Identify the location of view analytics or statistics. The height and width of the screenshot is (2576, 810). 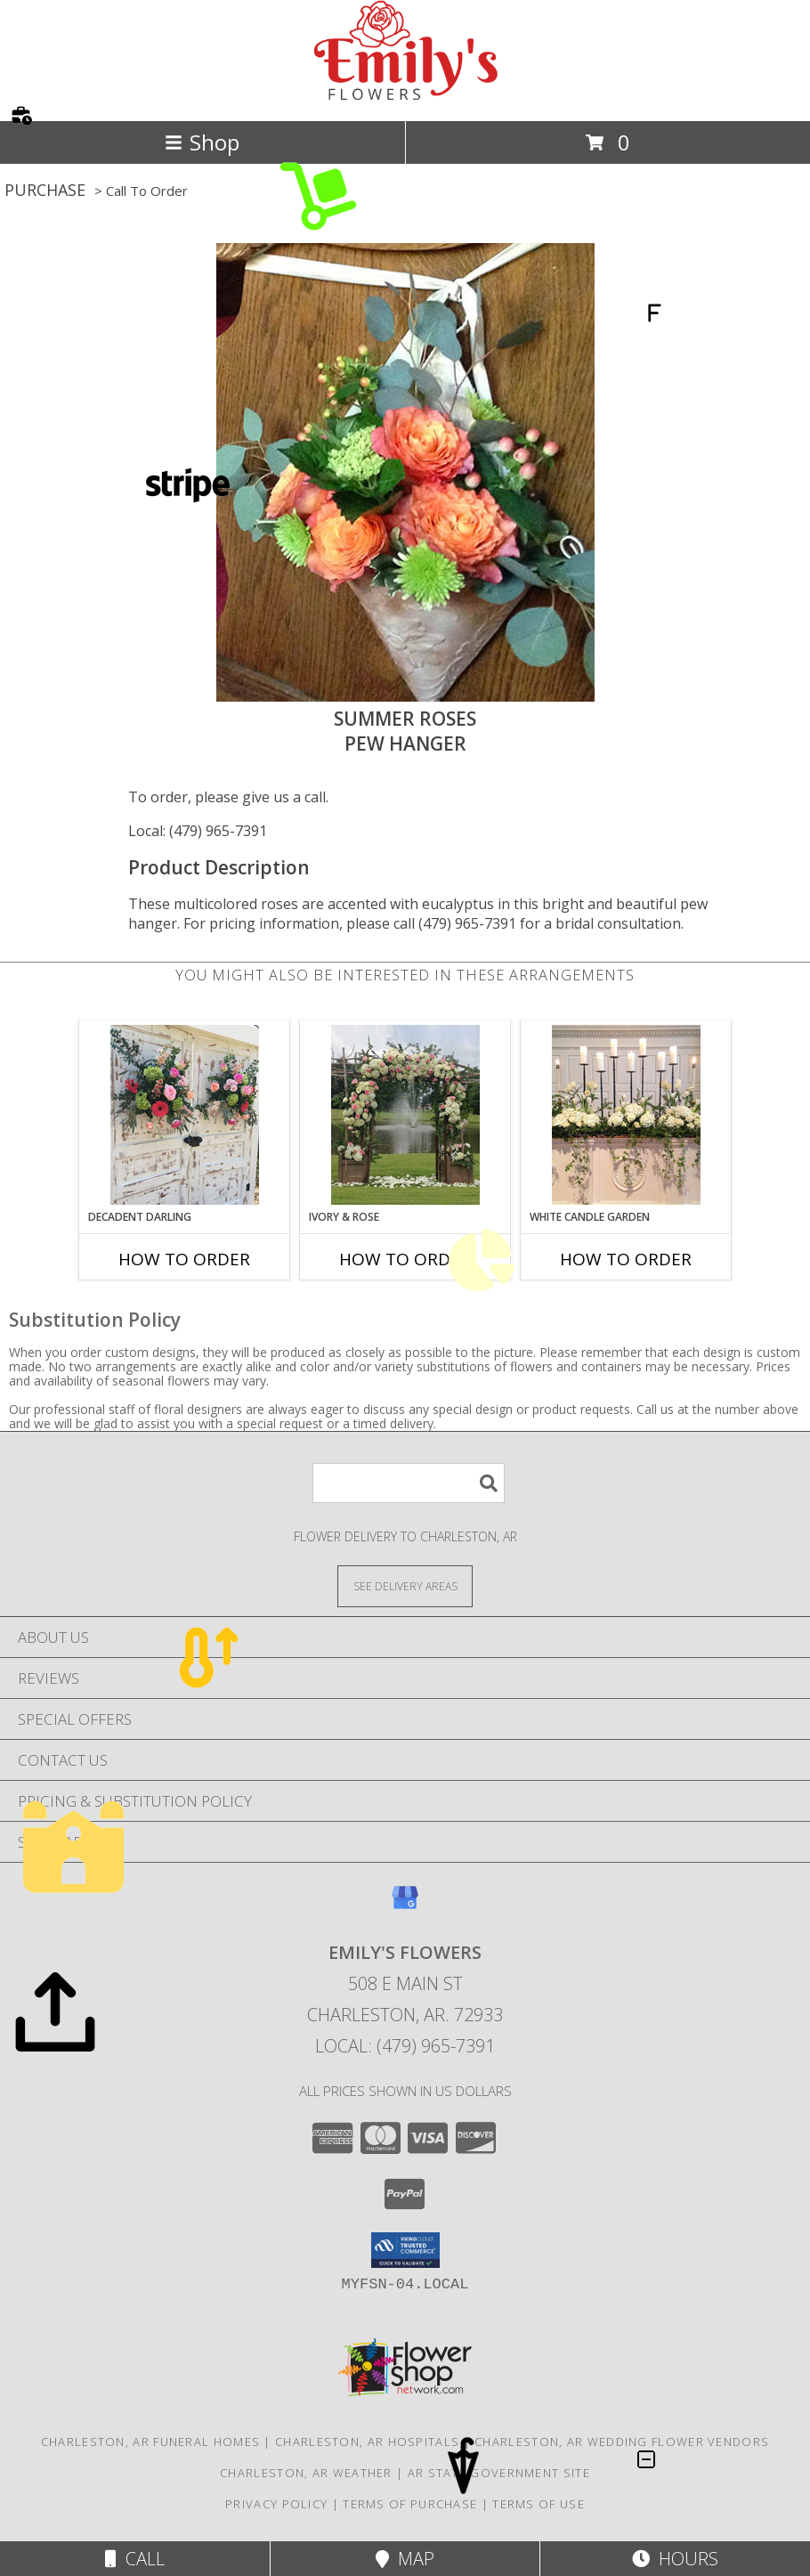
(480, 1260).